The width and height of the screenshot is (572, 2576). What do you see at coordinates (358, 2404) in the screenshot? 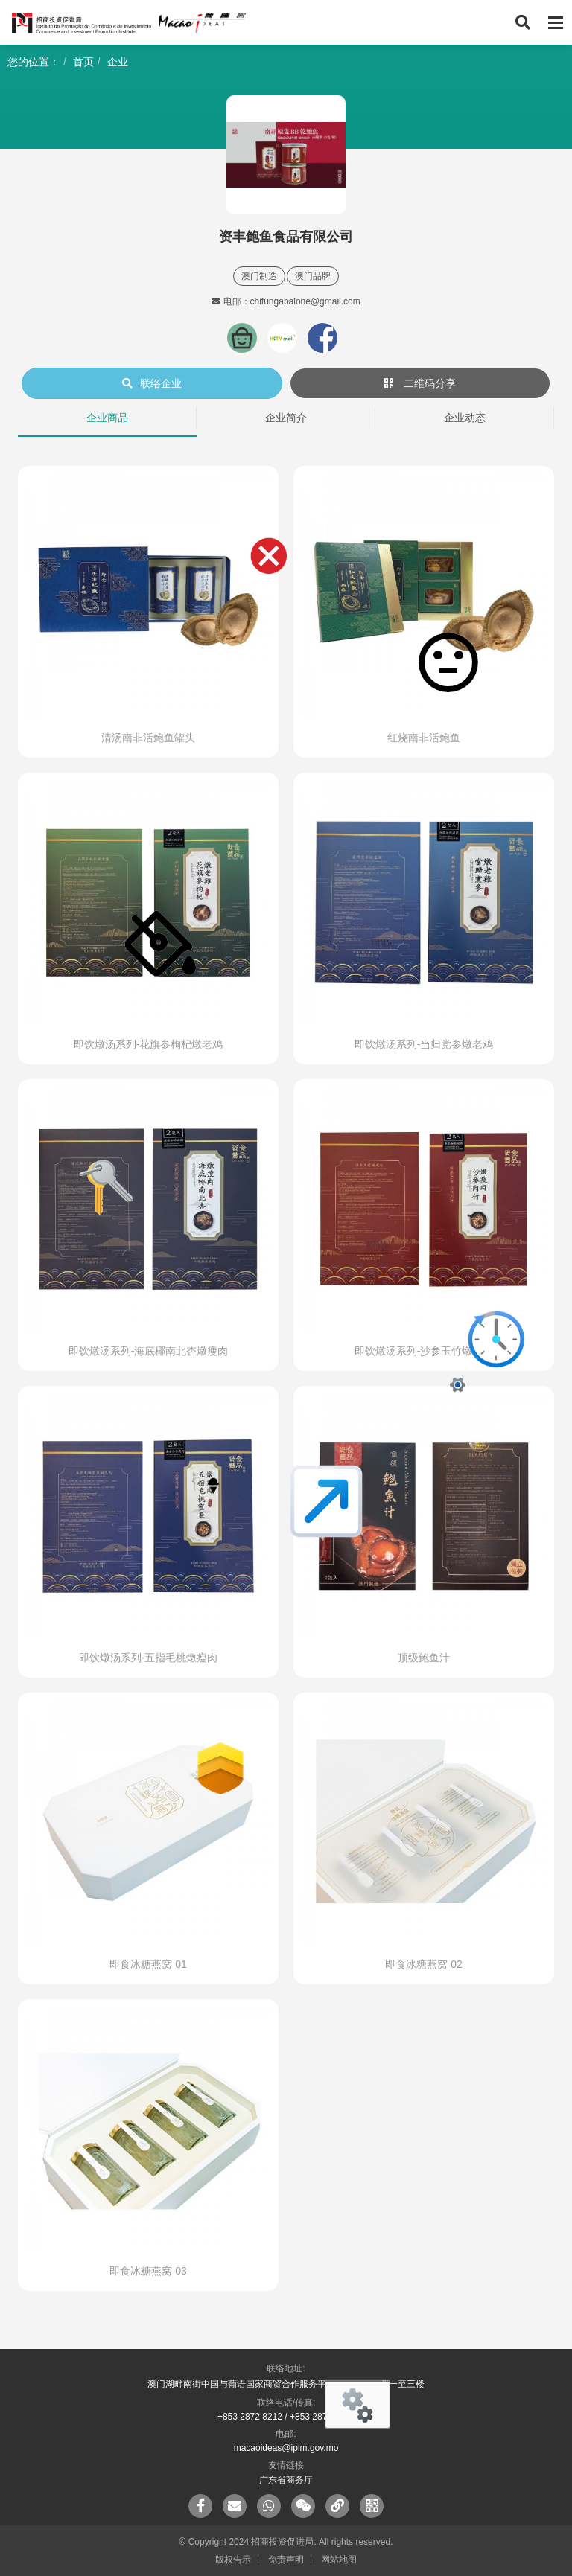
I see `run an executable program or application` at bounding box center [358, 2404].